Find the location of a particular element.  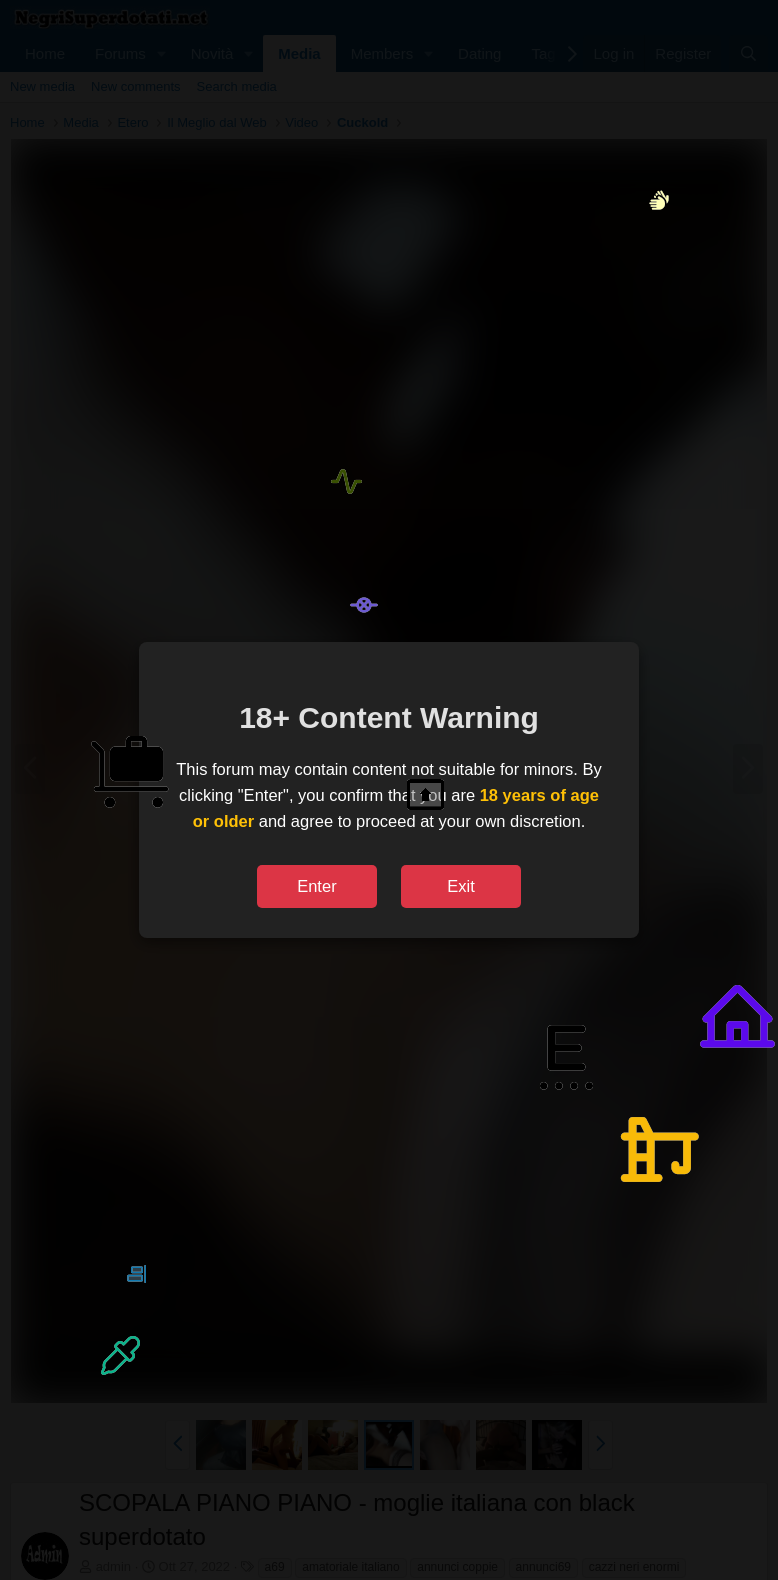

align text or content to the right is located at coordinates (137, 1274).